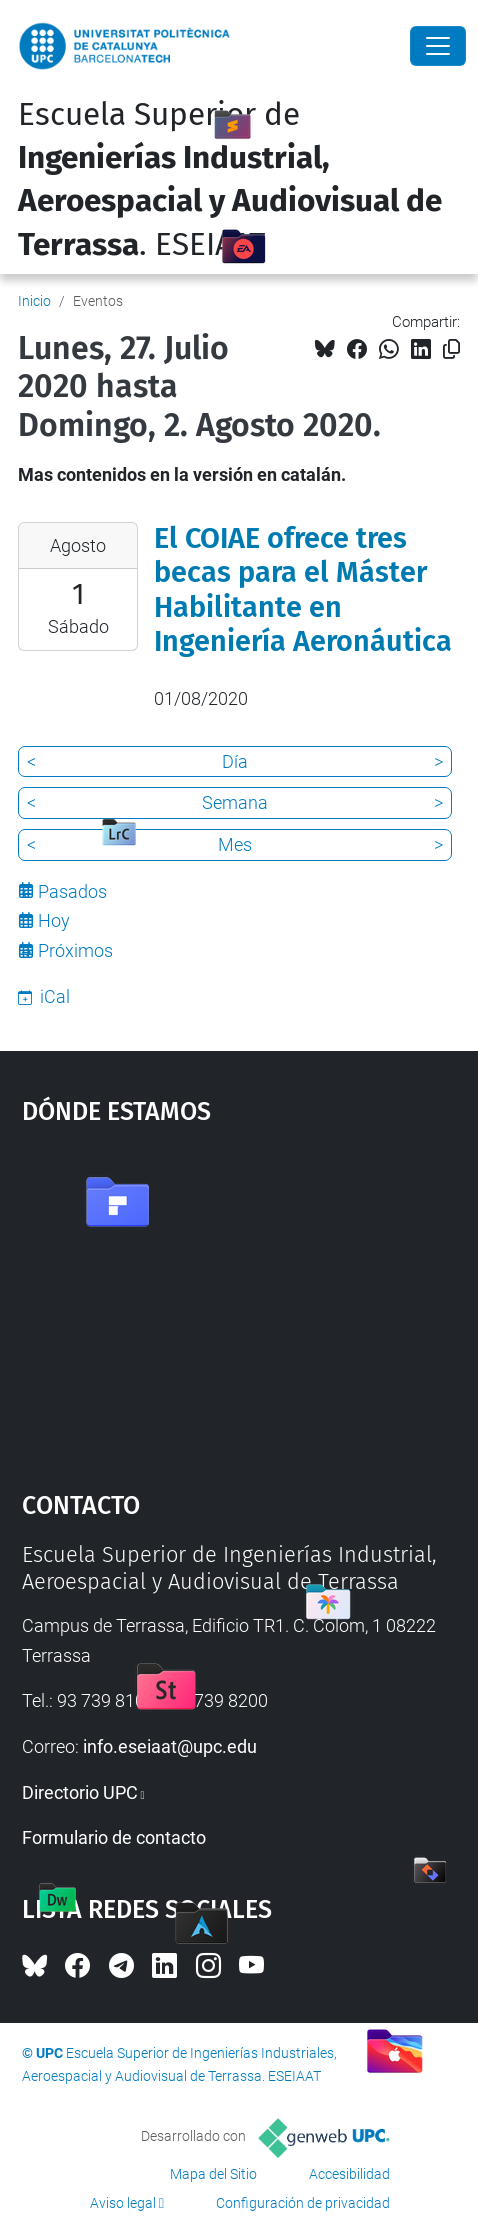  Describe the element at coordinates (119, 833) in the screenshot. I see `open folder containing adobe lightroom classic files` at that location.